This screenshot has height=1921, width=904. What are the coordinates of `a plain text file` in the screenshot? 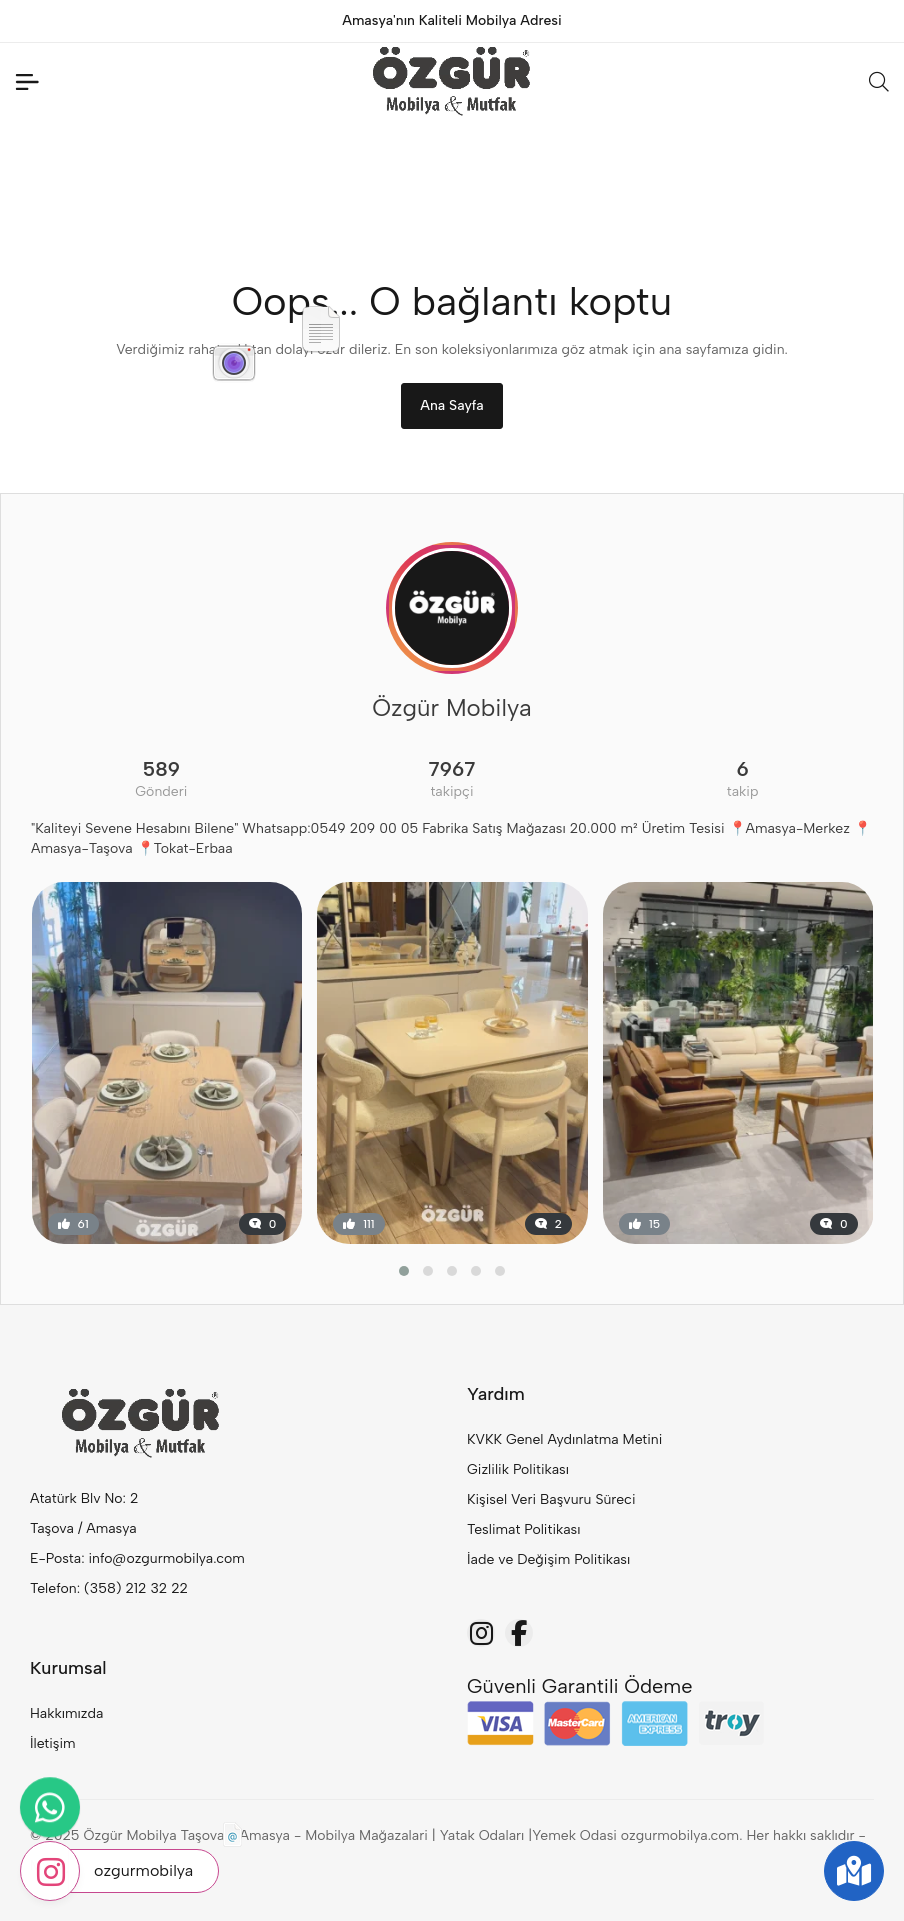 It's located at (321, 329).